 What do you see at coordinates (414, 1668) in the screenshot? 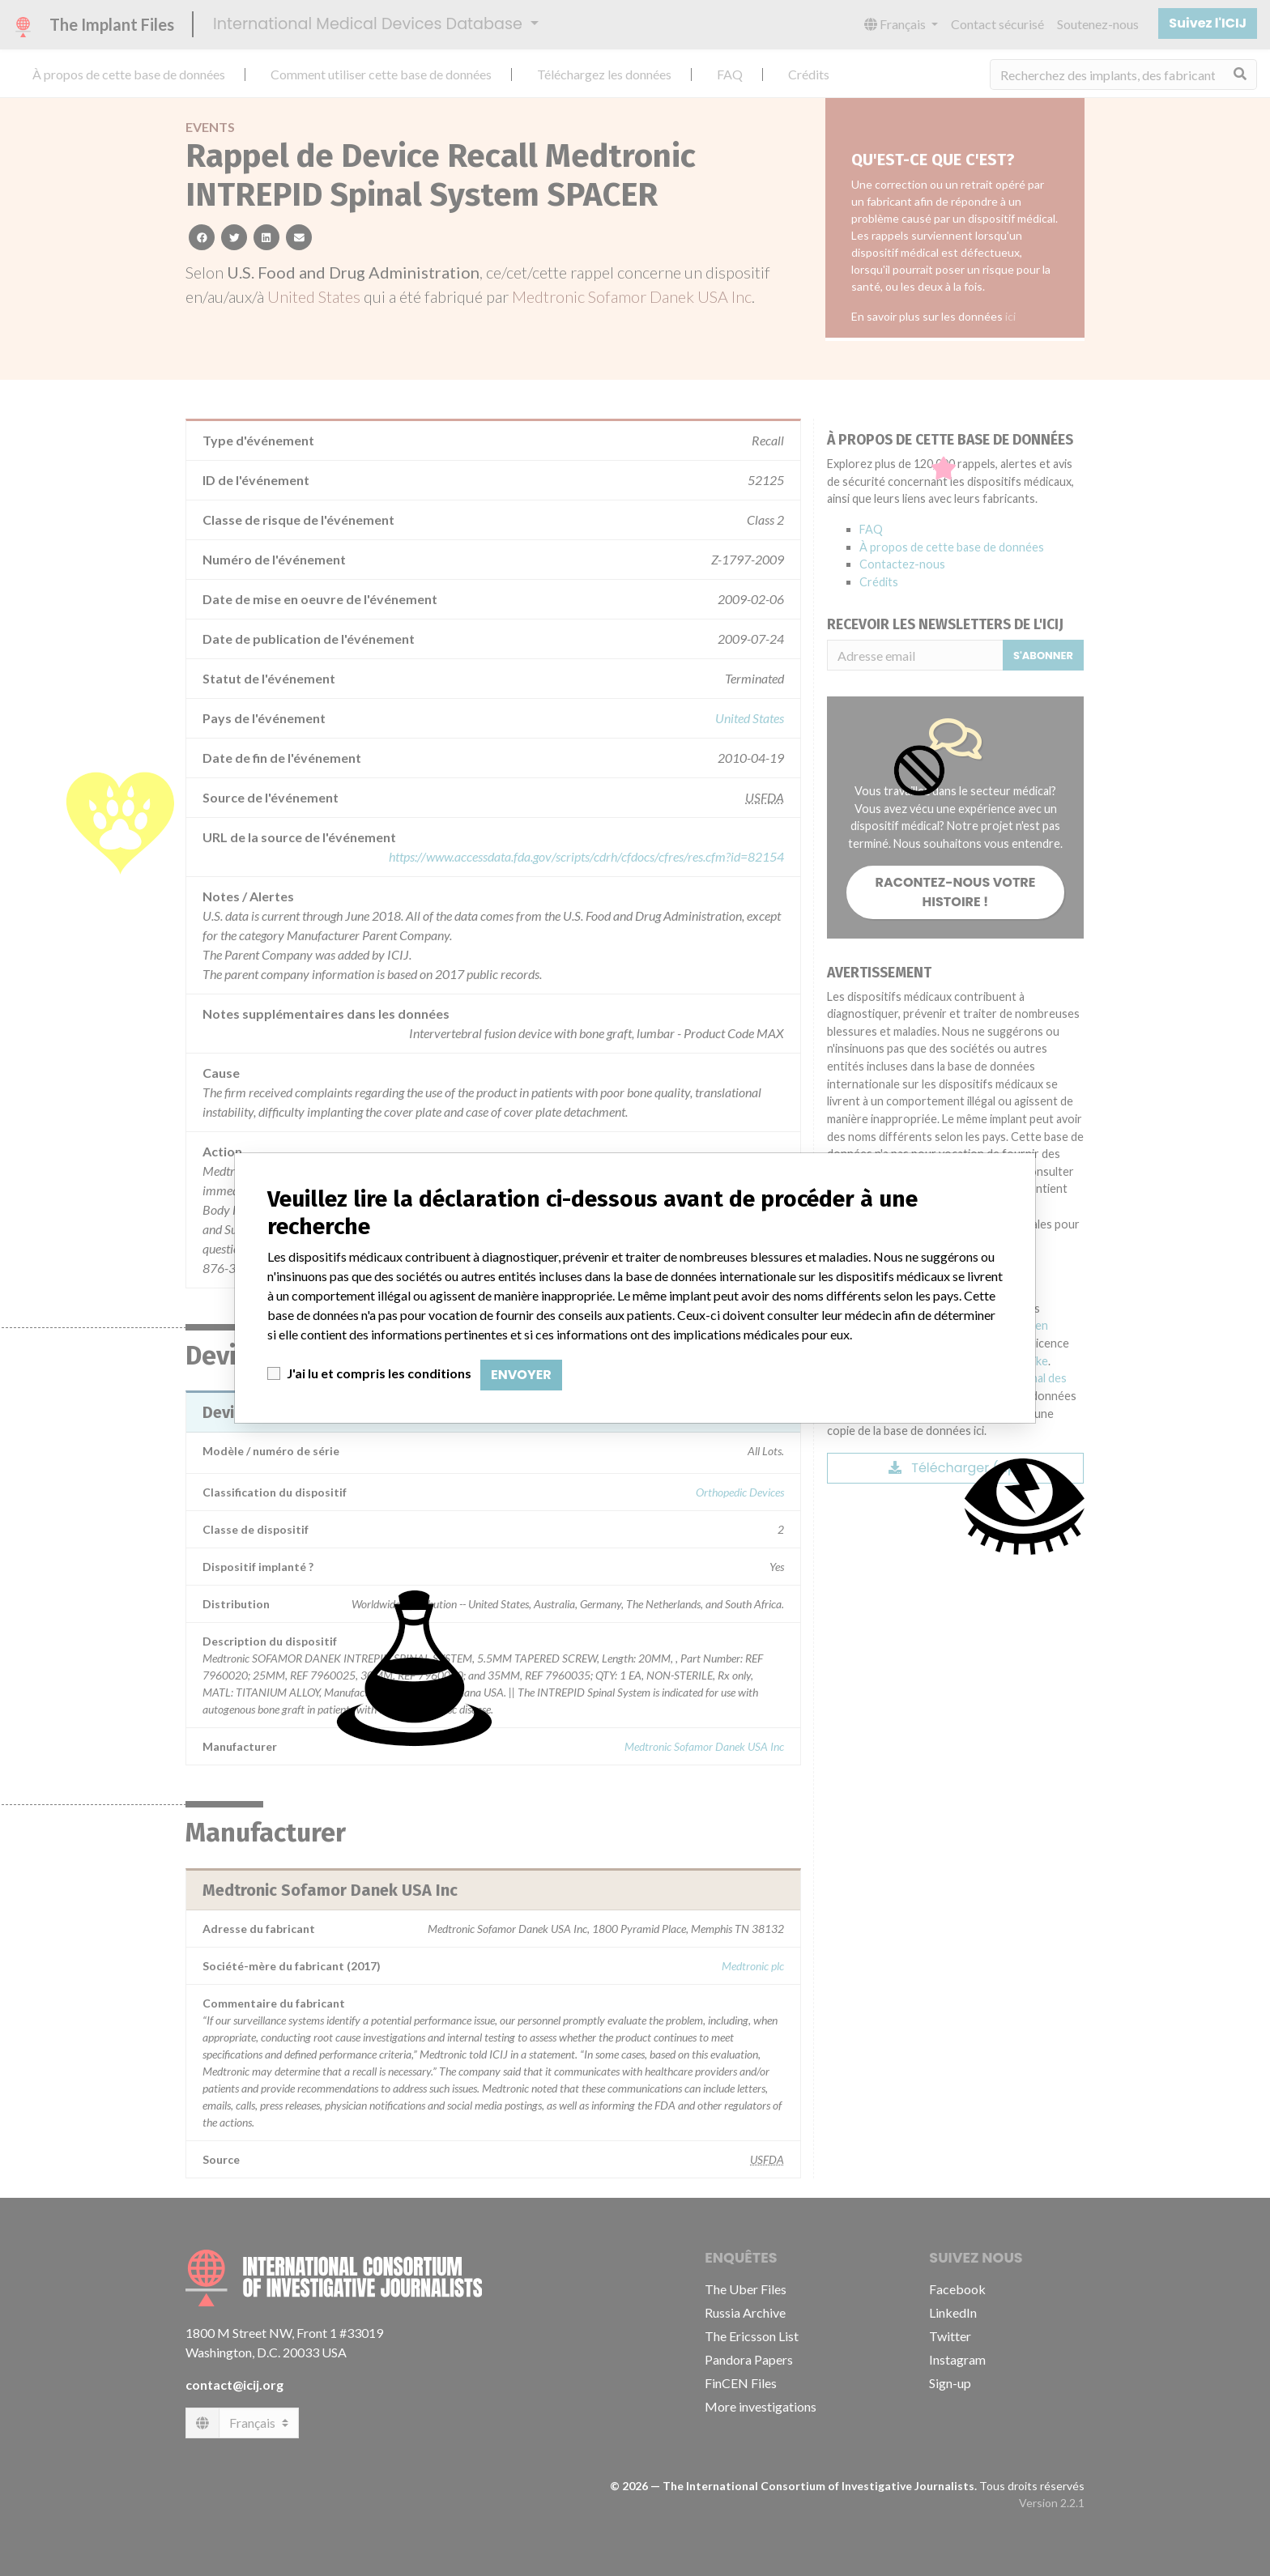
I see `use a potion item from inventory` at bounding box center [414, 1668].